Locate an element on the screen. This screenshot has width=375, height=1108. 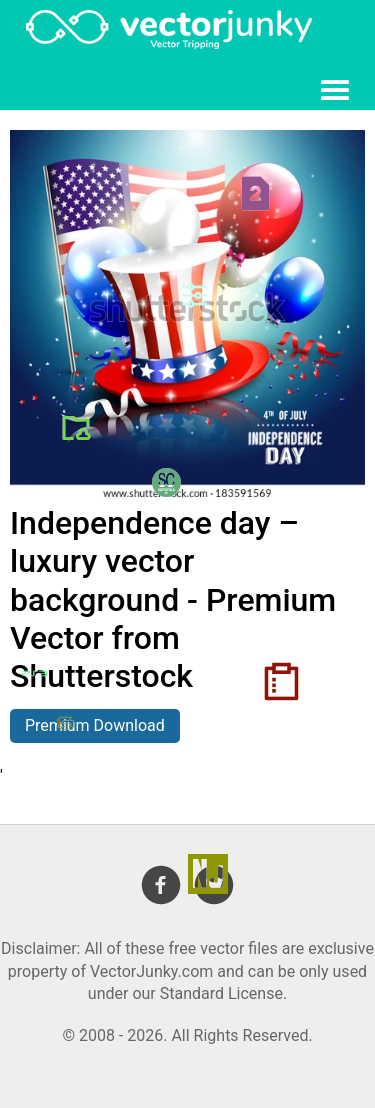
access cloud-synced files and folders is located at coordinates (76, 428).